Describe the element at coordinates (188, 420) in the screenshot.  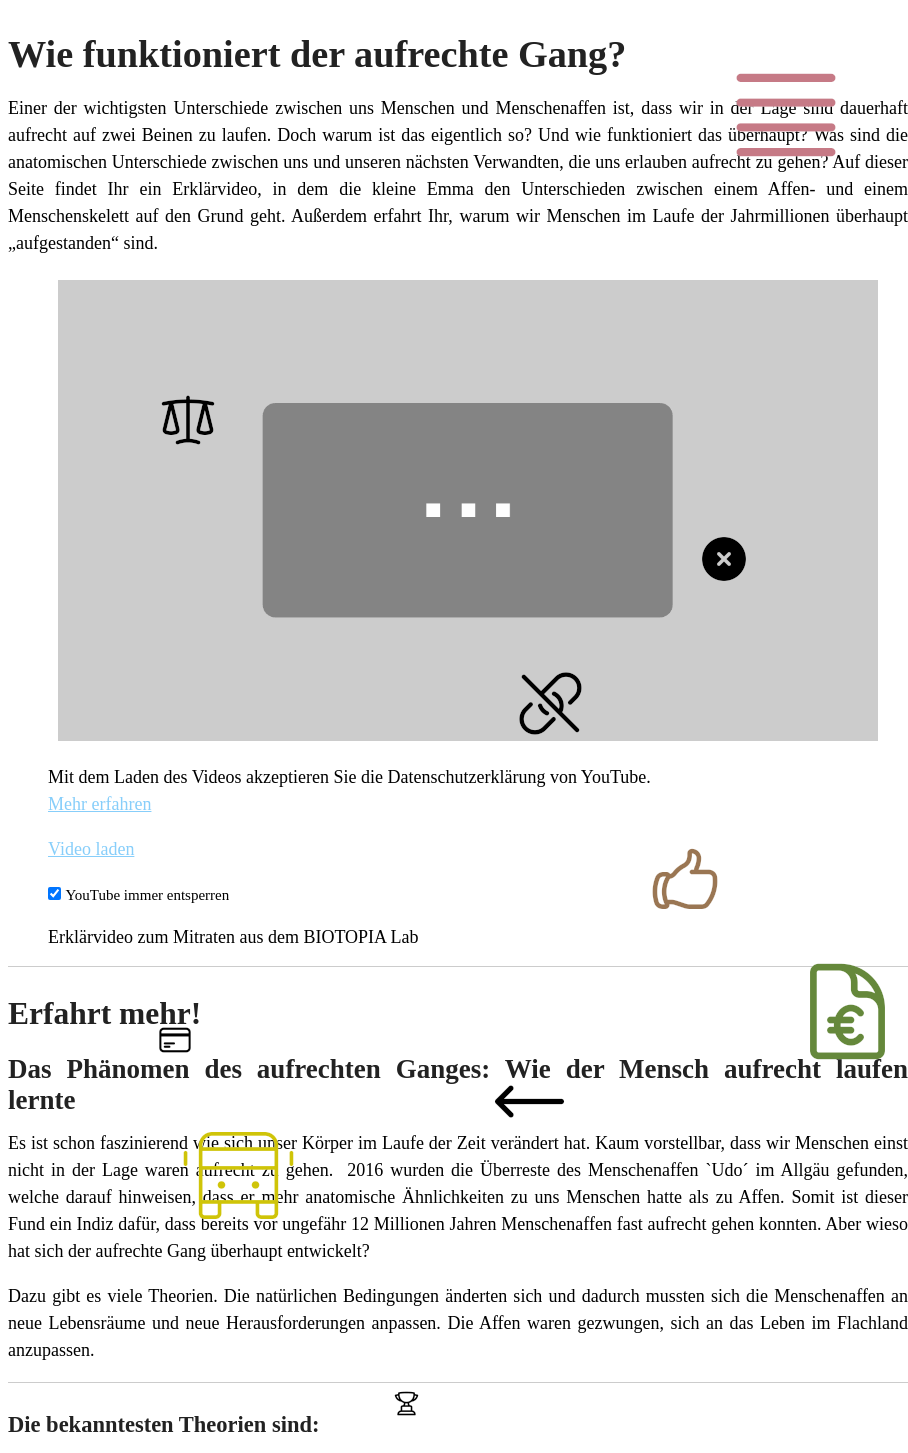
I see `access legal or terms of service information` at that location.